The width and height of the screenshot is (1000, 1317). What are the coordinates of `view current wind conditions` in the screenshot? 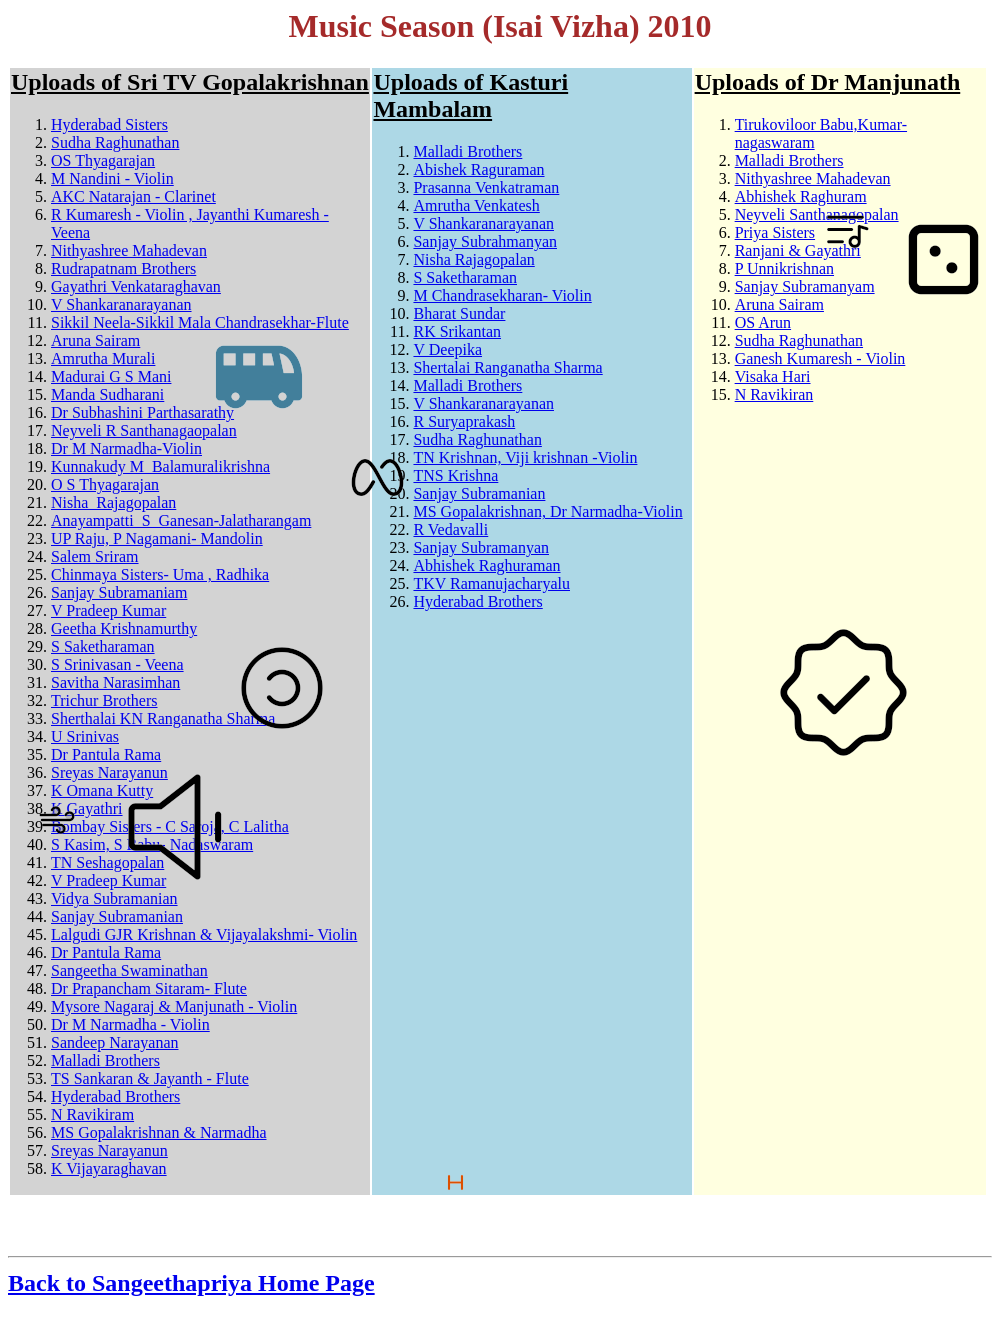 It's located at (57, 820).